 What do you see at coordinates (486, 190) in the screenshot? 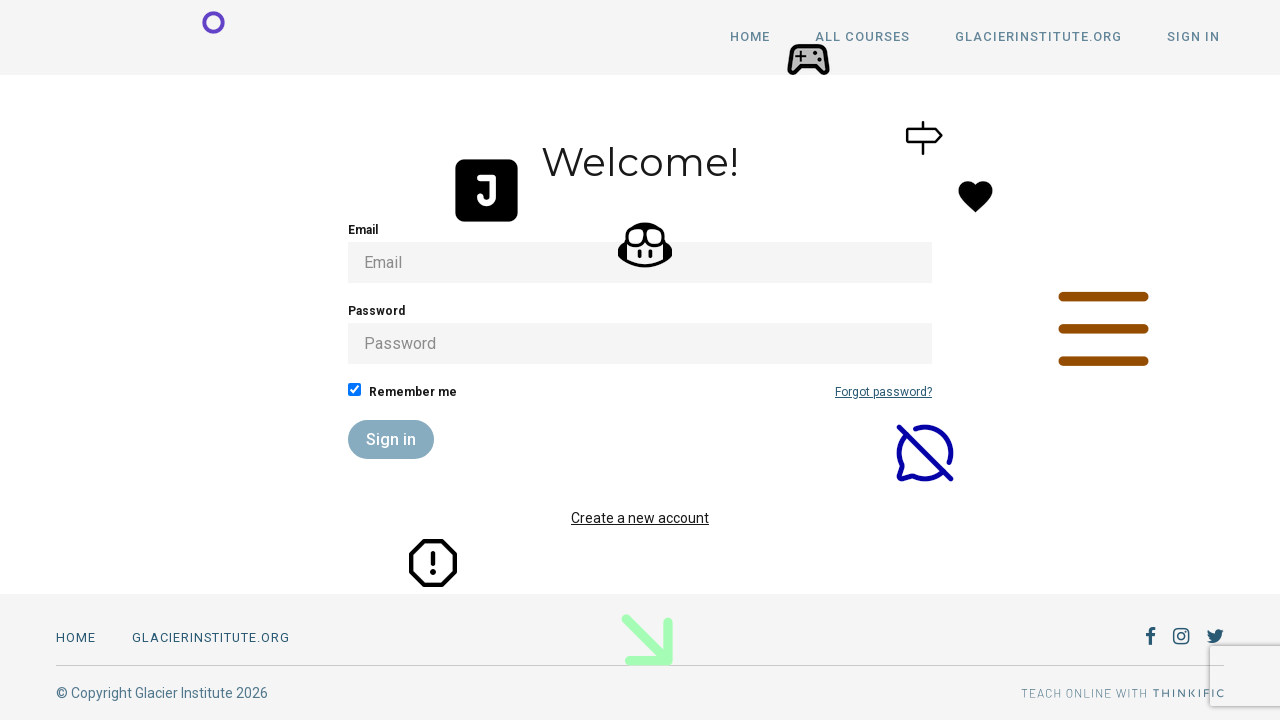
I see `indicates items or sections starting with the letter J` at bounding box center [486, 190].